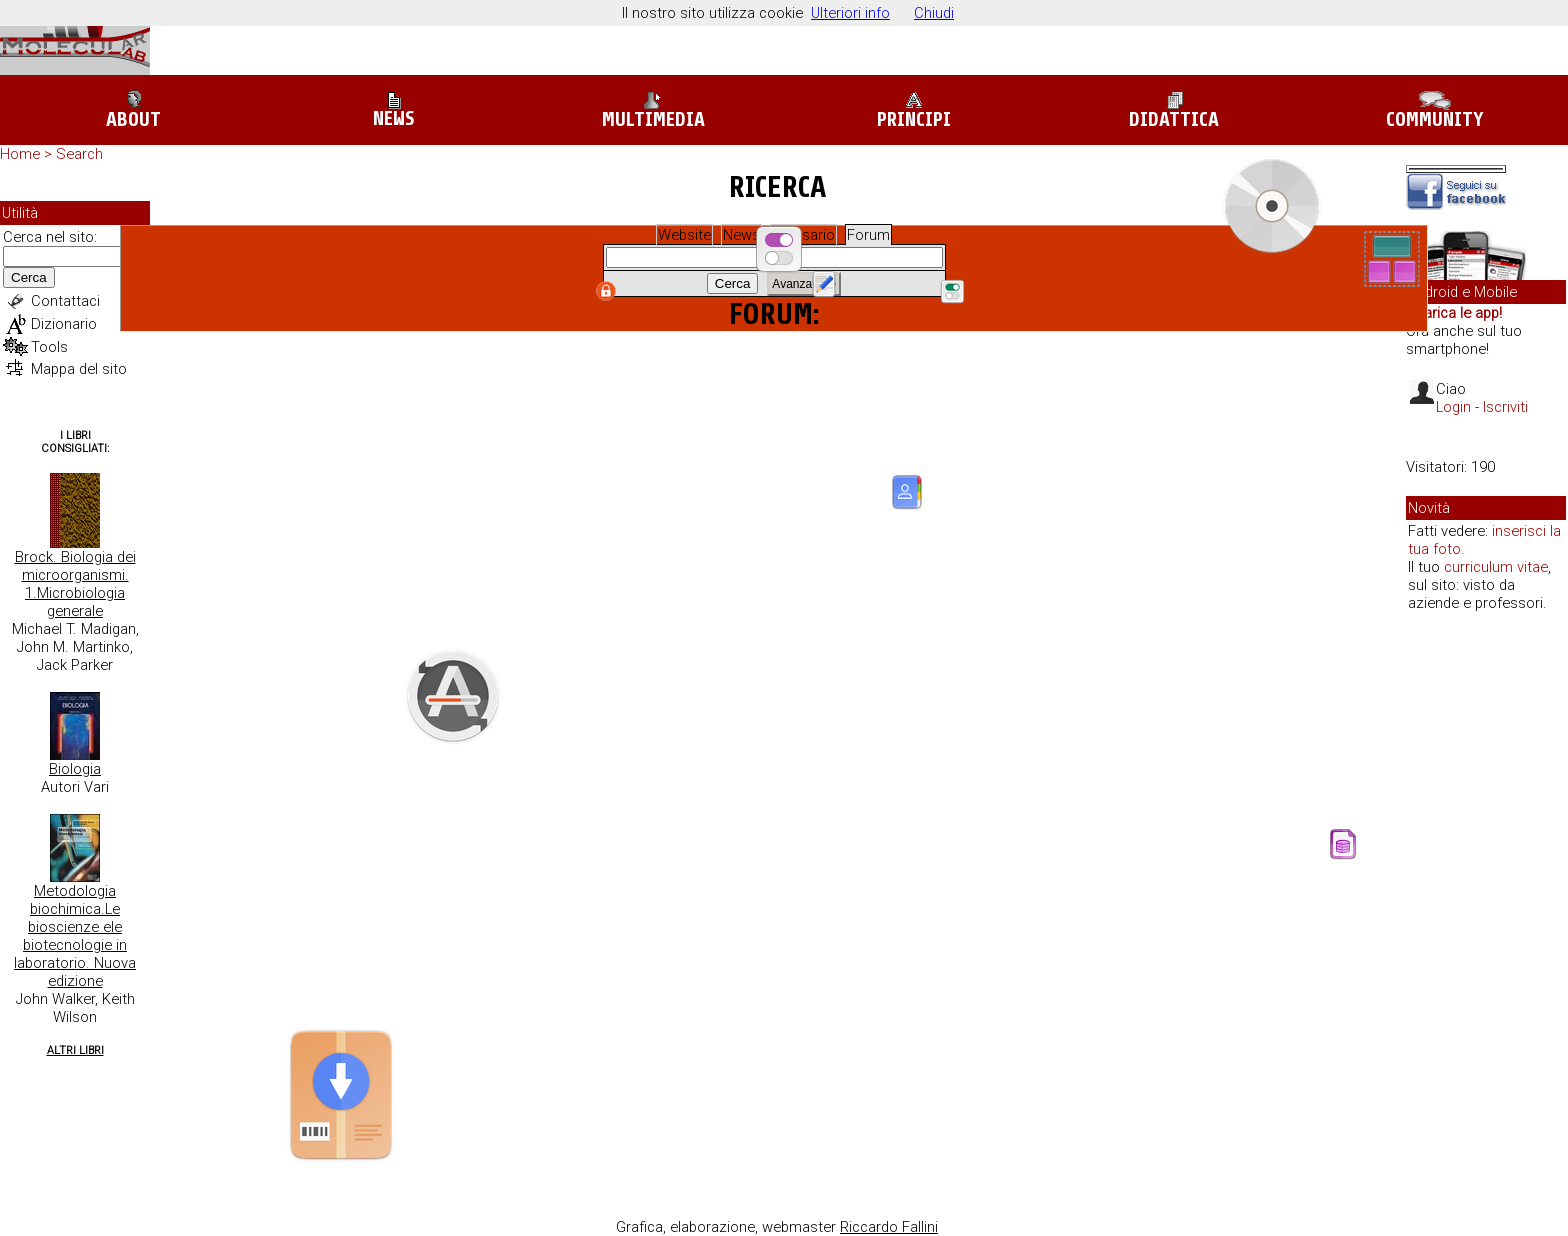  Describe the element at coordinates (1392, 259) in the screenshot. I see `select all items in the current view` at that location.